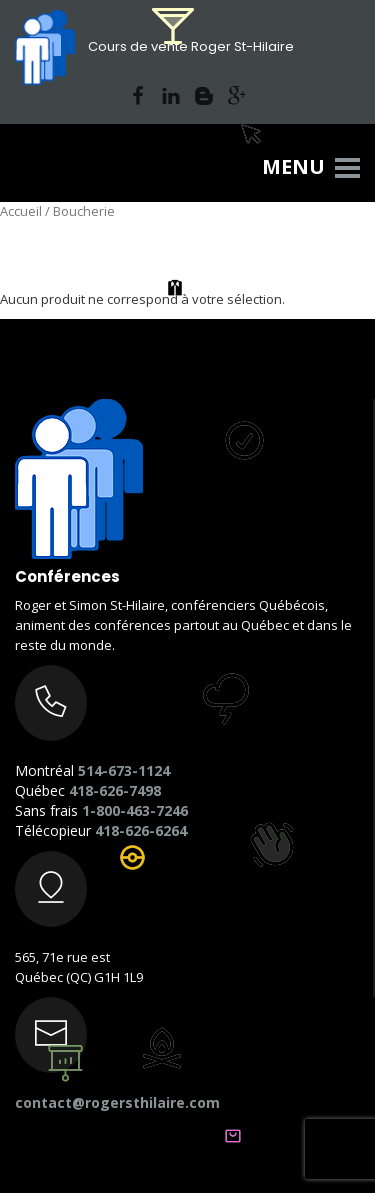 This screenshot has height=1193, width=375. Describe the element at coordinates (244, 440) in the screenshot. I see `indicates task or action completed successfully` at that location.